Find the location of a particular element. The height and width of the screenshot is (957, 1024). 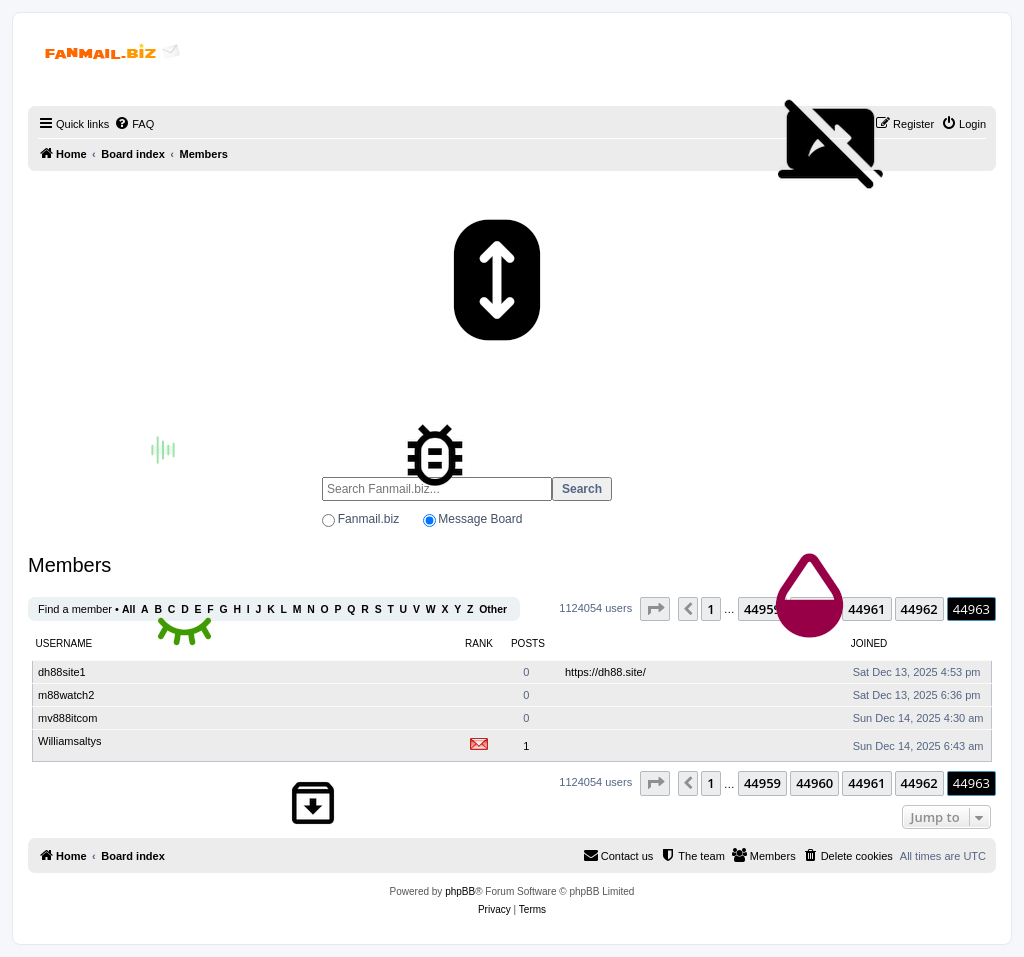

archive this item is located at coordinates (313, 803).